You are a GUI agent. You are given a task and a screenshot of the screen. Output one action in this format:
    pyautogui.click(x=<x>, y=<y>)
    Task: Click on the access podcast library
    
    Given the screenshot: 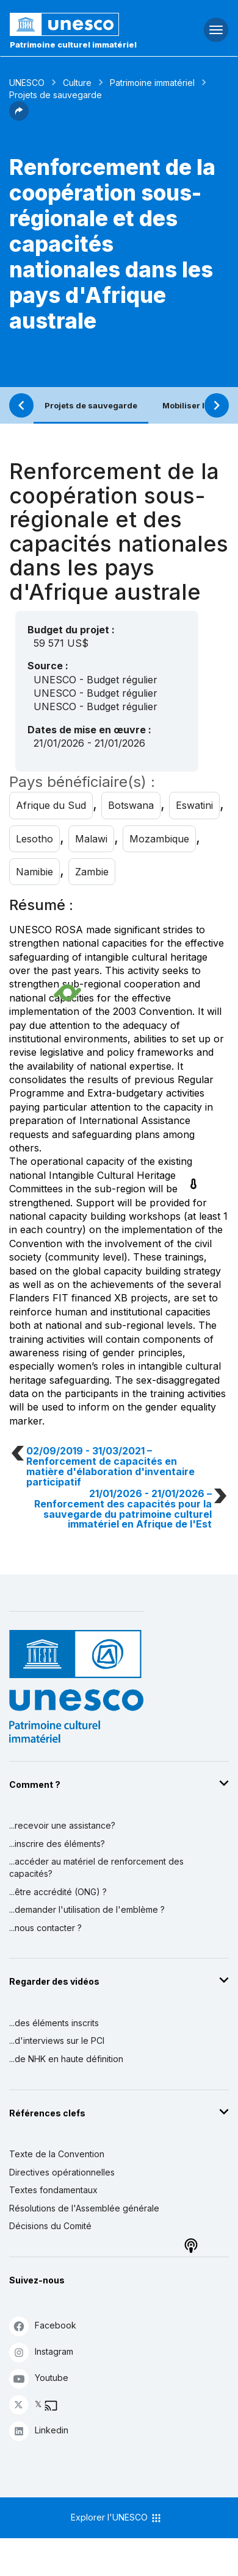 What is the action you would take?
    pyautogui.click(x=191, y=2246)
    